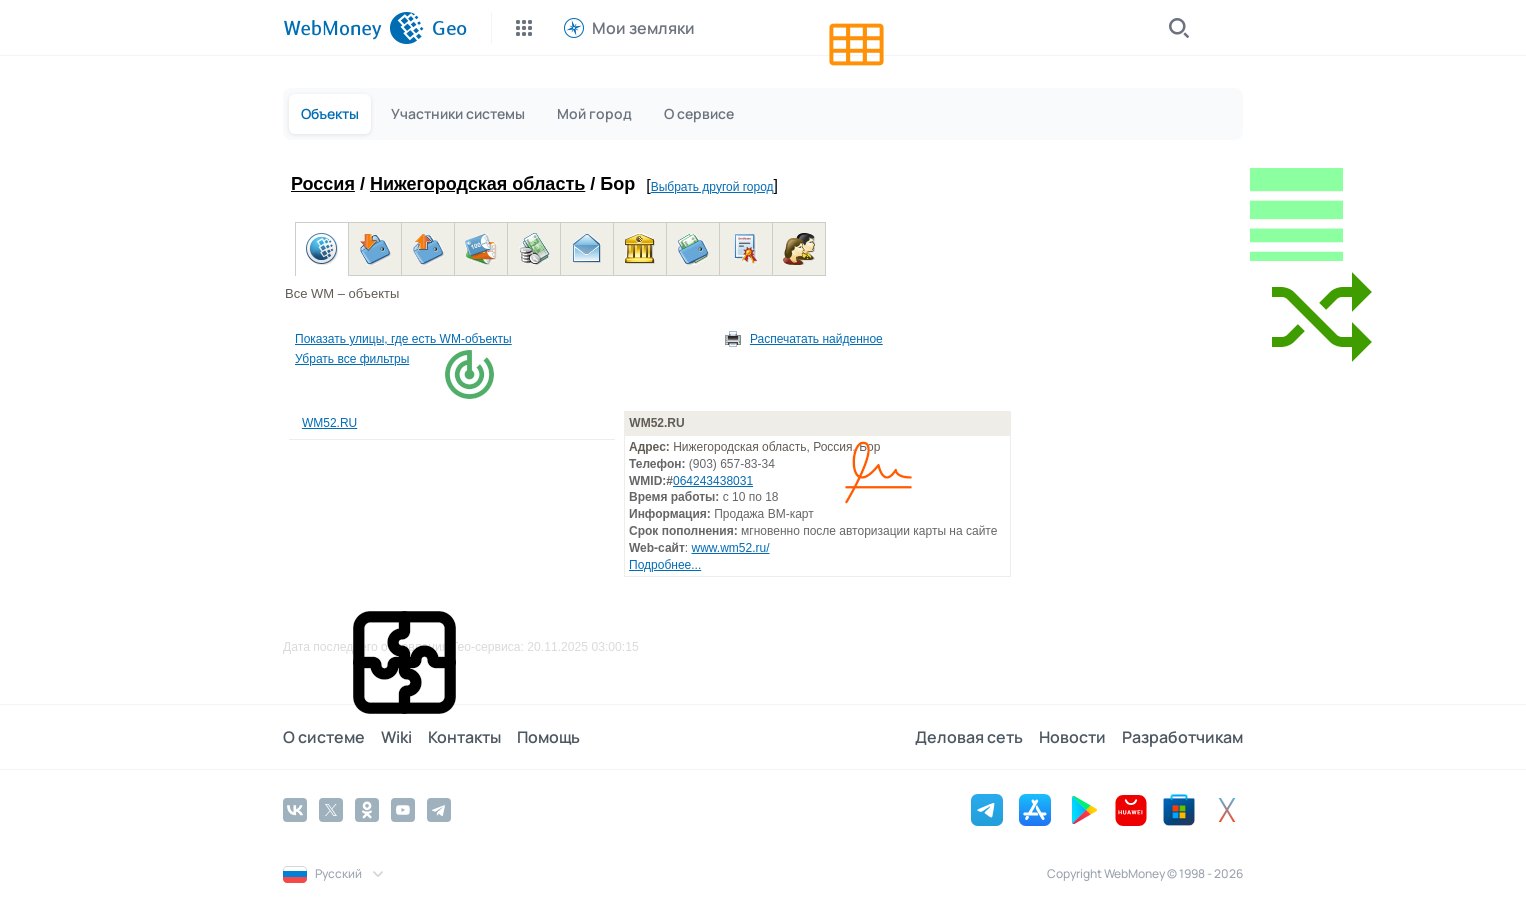  What do you see at coordinates (404, 662) in the screenshot?
I see `access extensions or plugins` at bounding box center [404, 662].